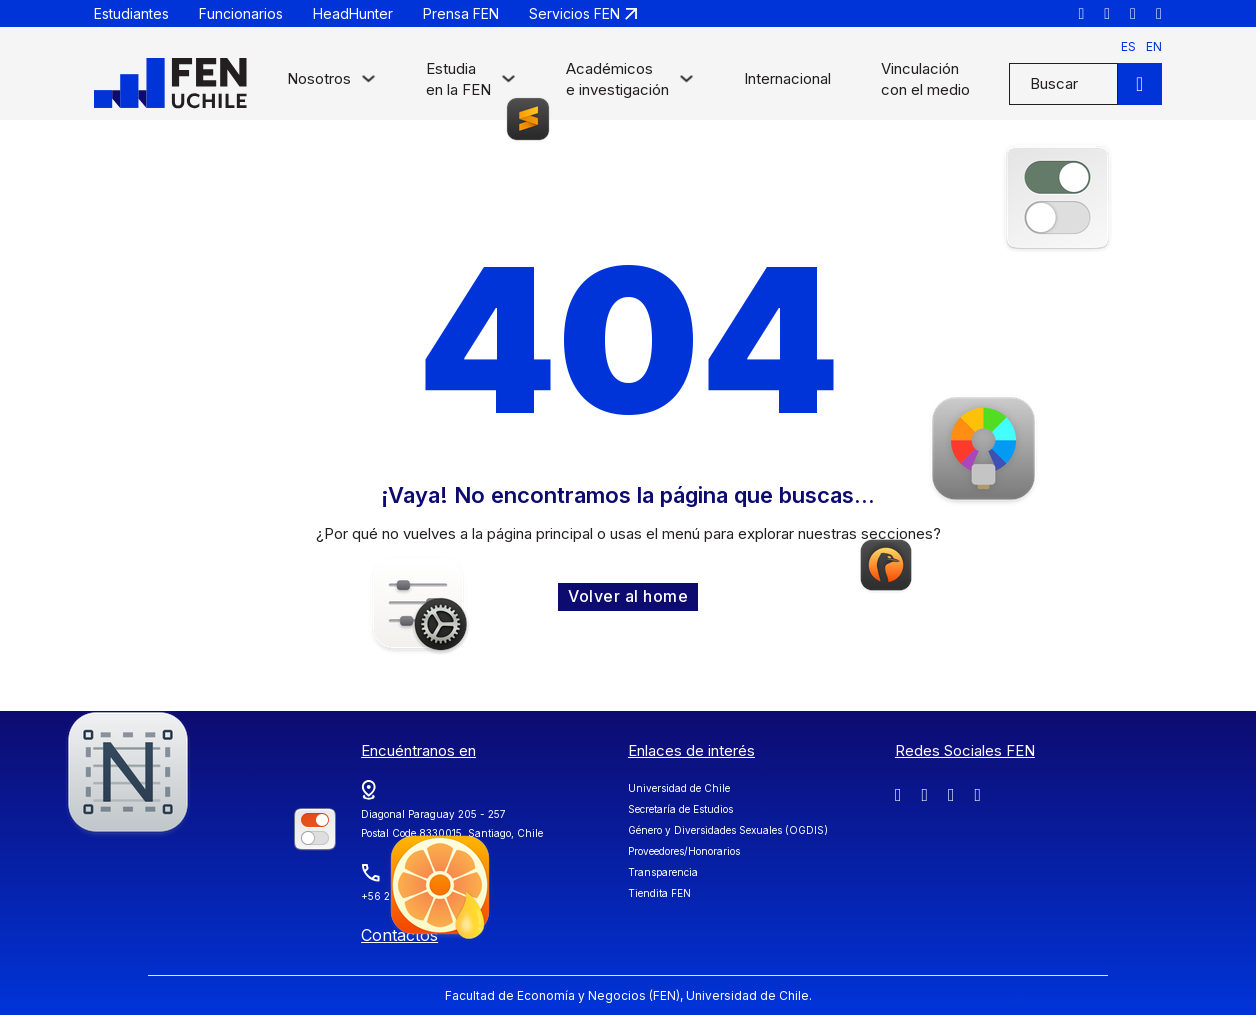 This screenshot has width=1256, height=1015. Describe the element at coordinates (983, 448) in the screenshot. I see `open OpenRGB lighting control application` at that location.